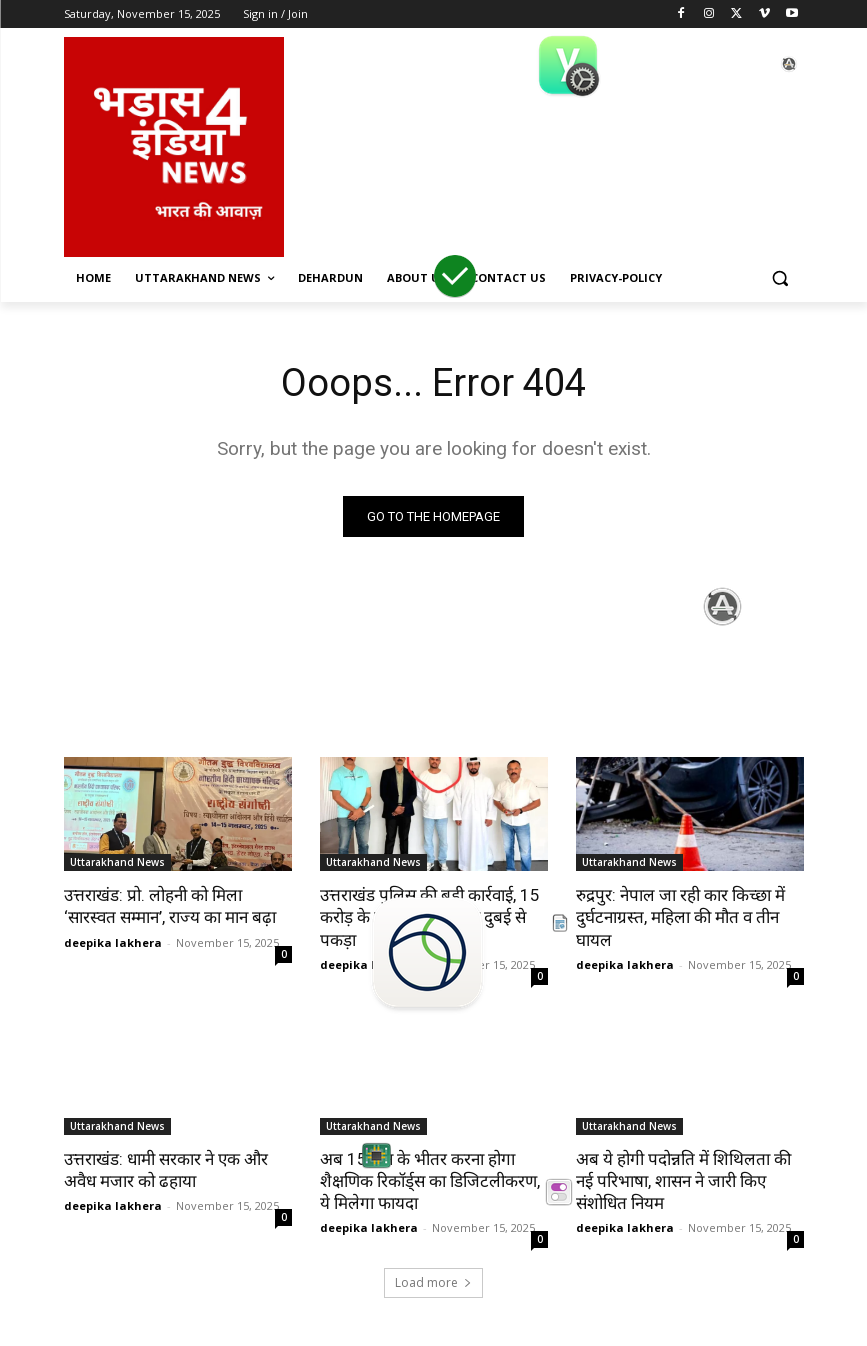 The width and height of the screenshot is (867, 1346). What do you see at coordinates (560, 923) in the screenshot?
I see `libreoffice web template file type` at bounding box center [560, 923].